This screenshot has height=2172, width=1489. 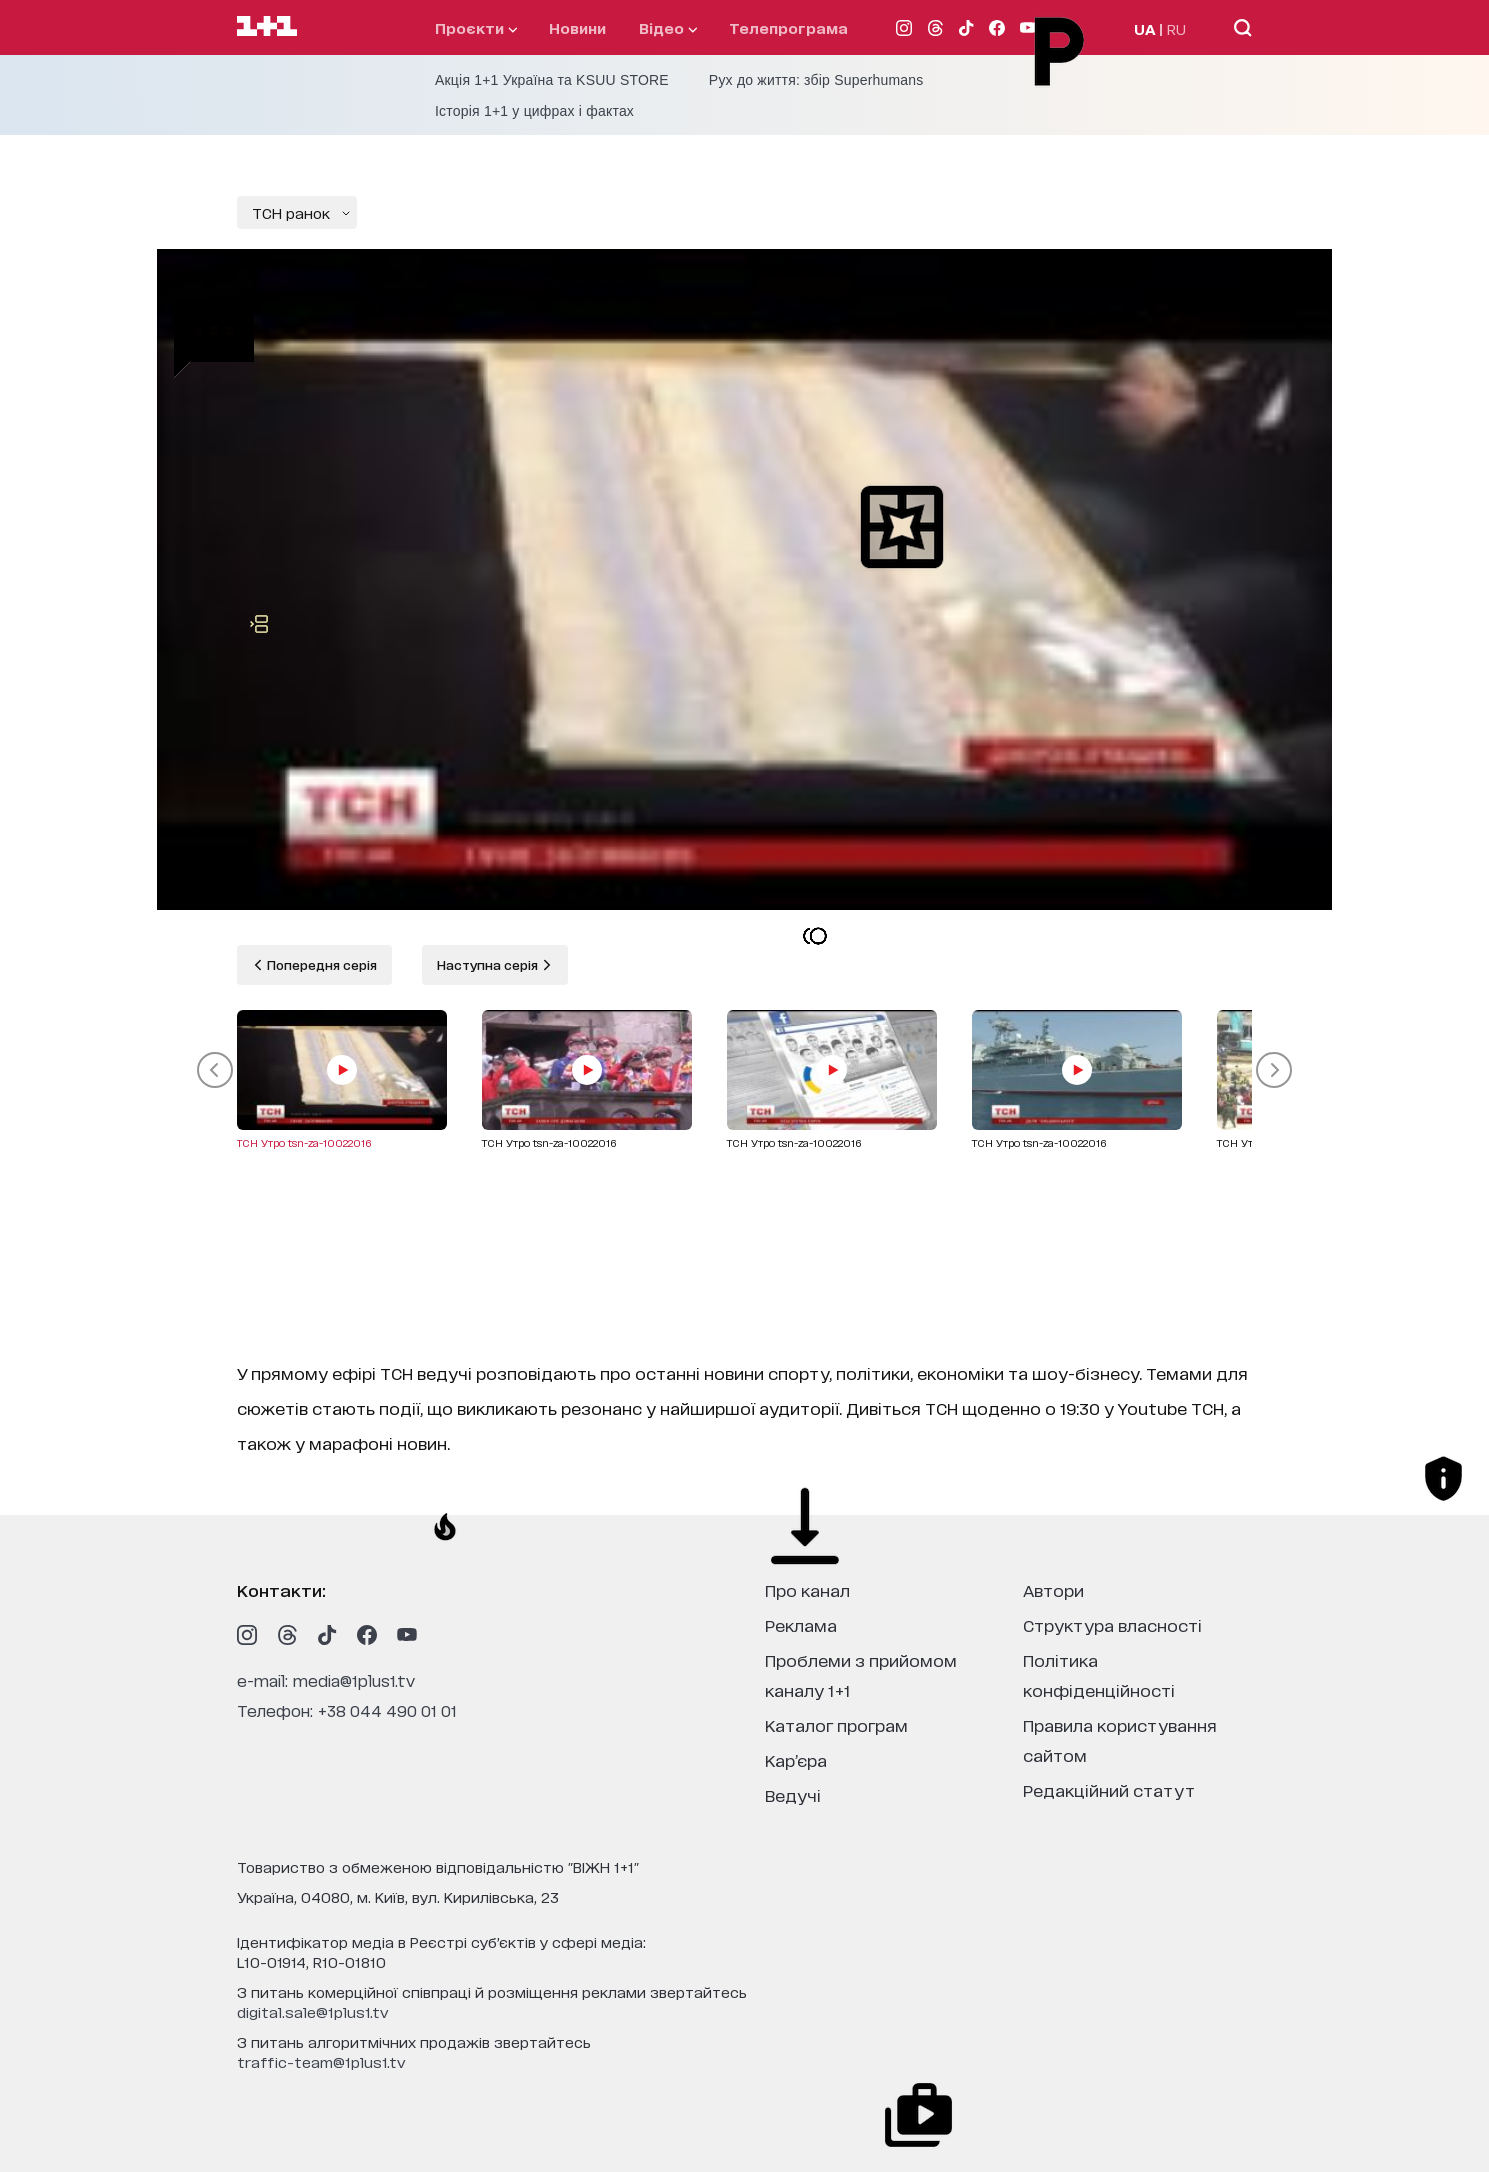 I want to click on find nearby parking locations, so click(x=1057, y=51).